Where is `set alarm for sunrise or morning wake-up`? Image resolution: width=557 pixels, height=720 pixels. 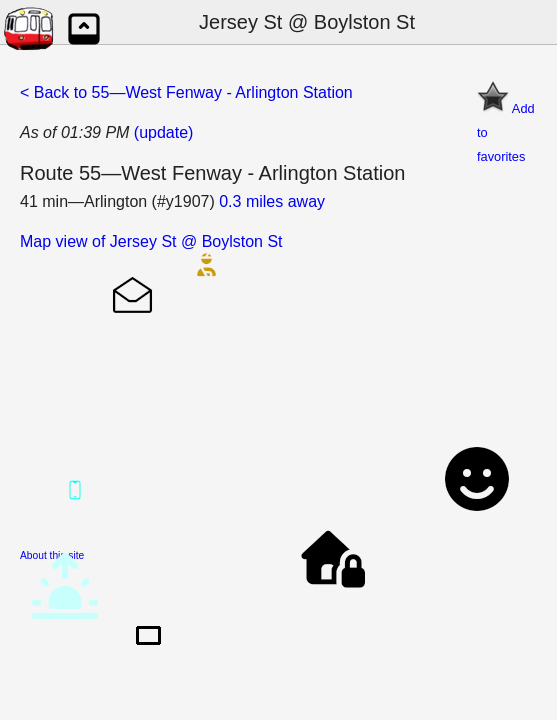 set alarm for sunrise or morning wake-up is located at coordinates (65, 586).